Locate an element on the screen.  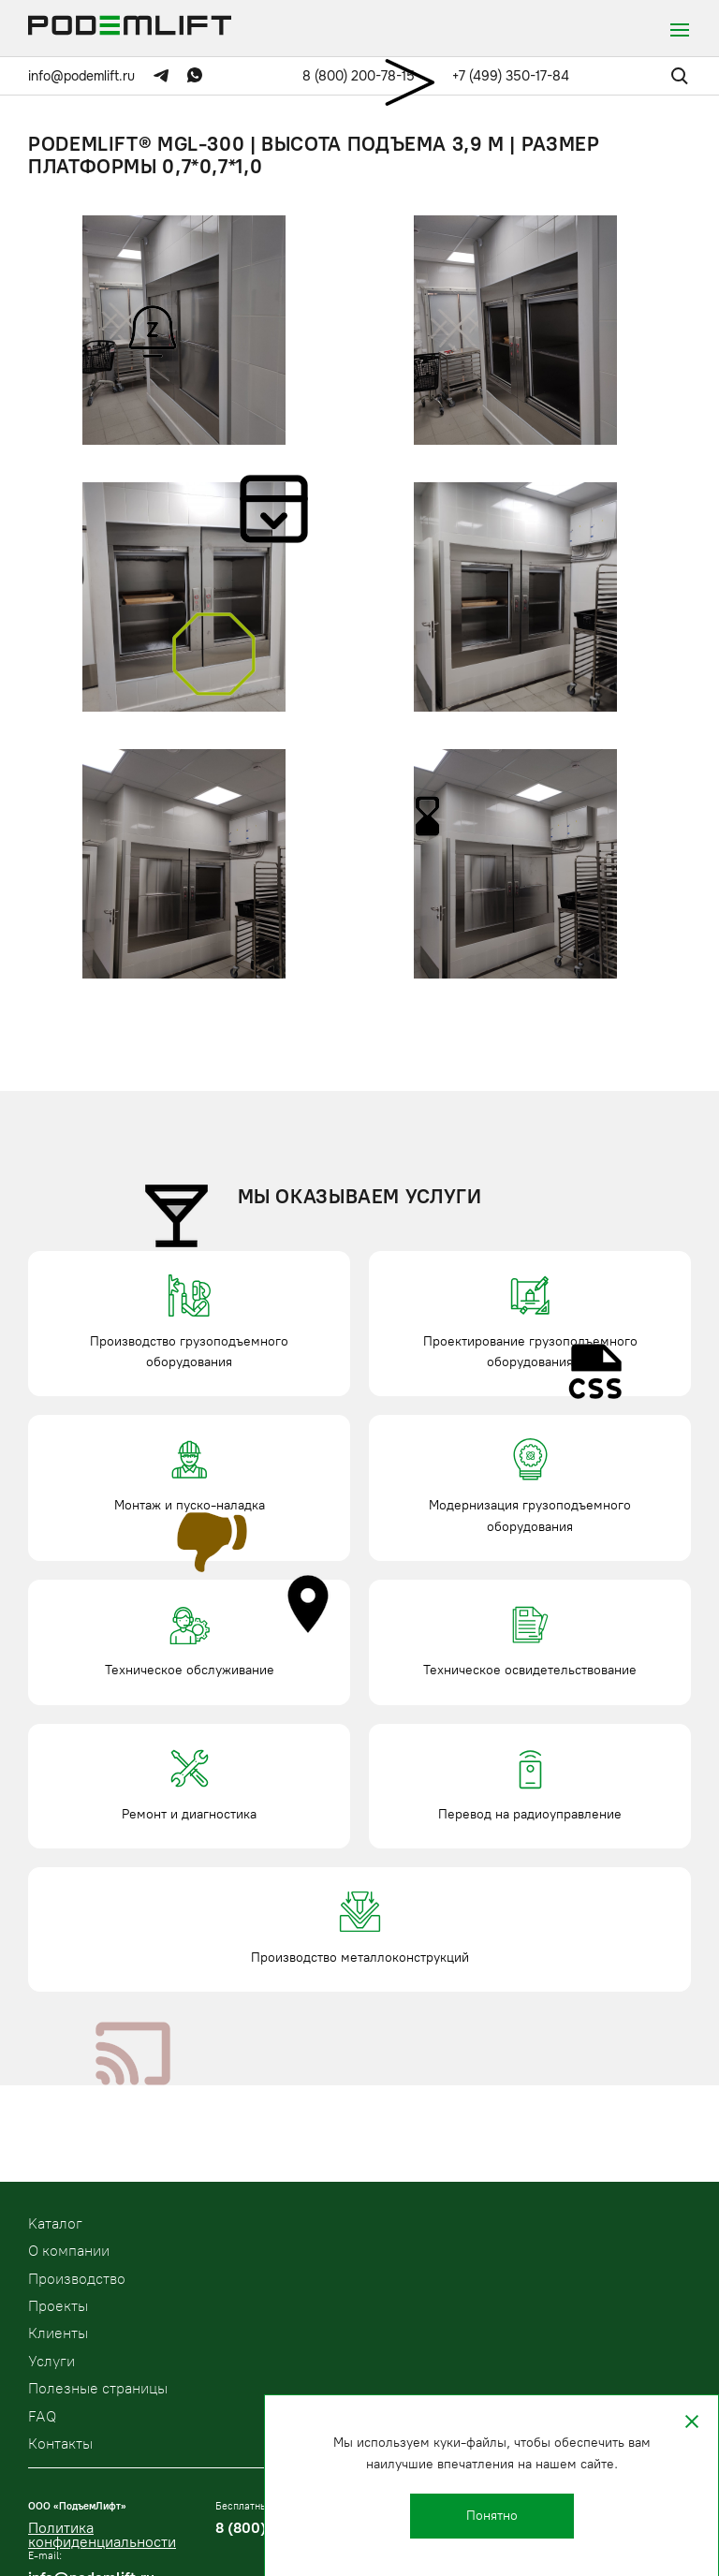
cast your screen to another device is located at coordinates (133, 2053).